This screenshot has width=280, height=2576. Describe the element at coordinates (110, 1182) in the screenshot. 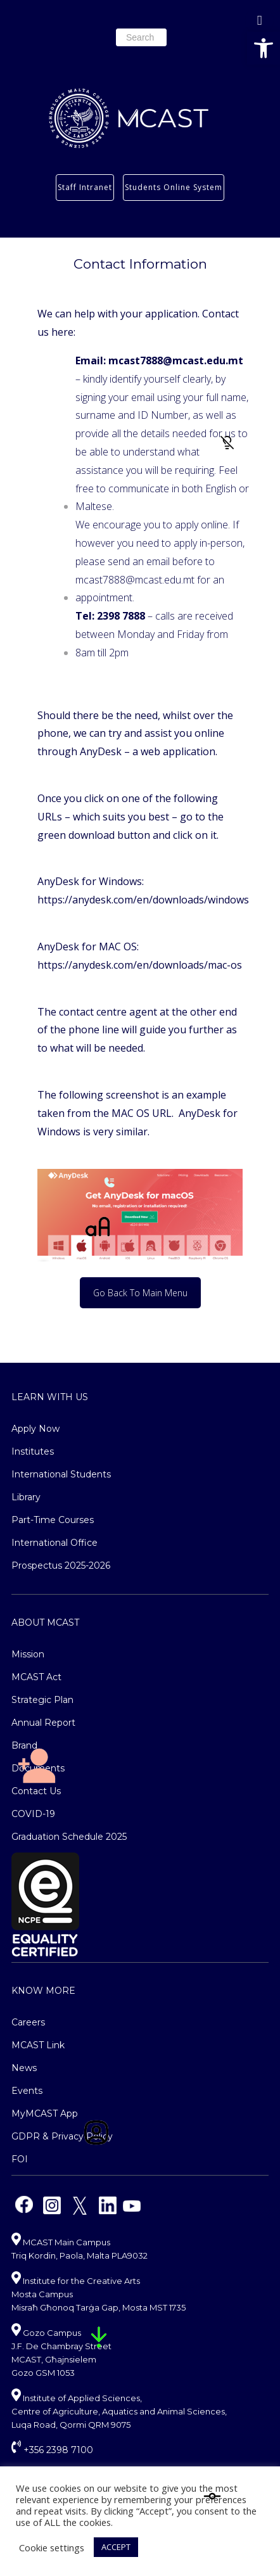

I see `view contact list or phone directory` at that location.